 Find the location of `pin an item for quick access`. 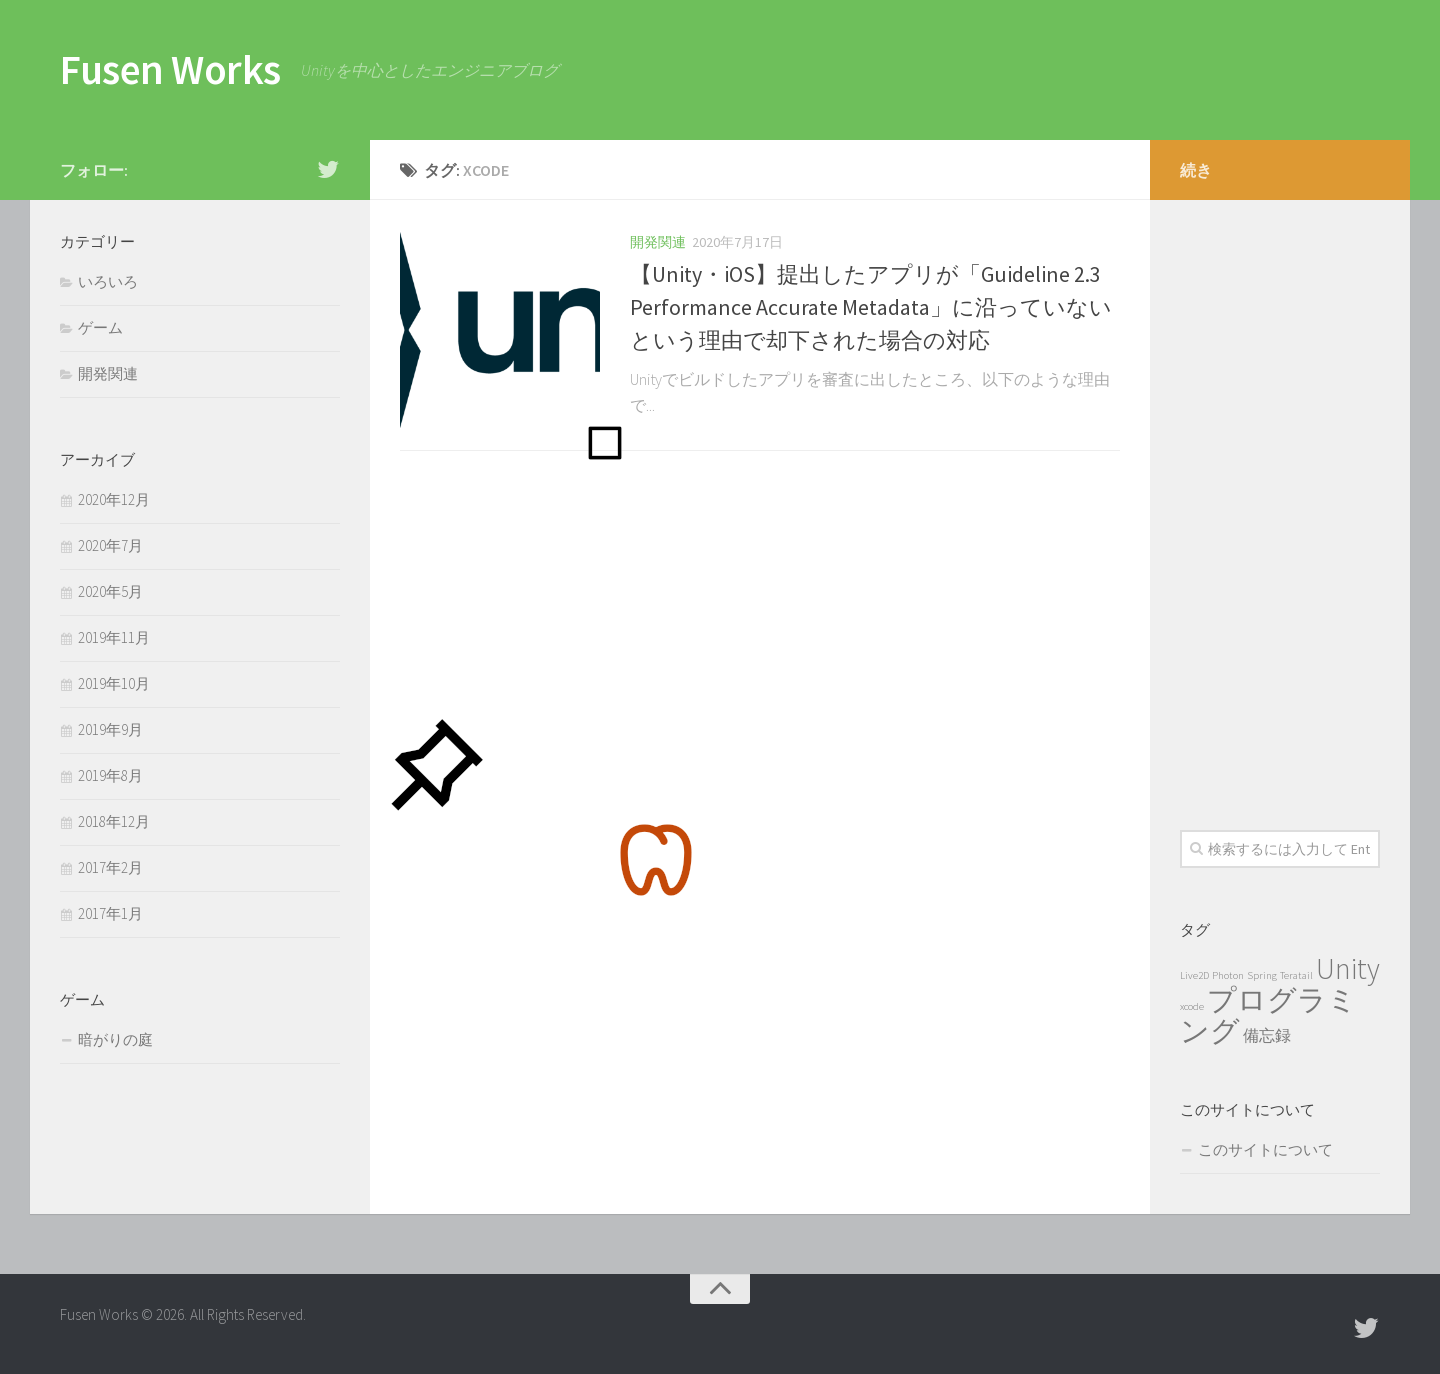

pin an item for quick access is located at coordinates (433, 768).